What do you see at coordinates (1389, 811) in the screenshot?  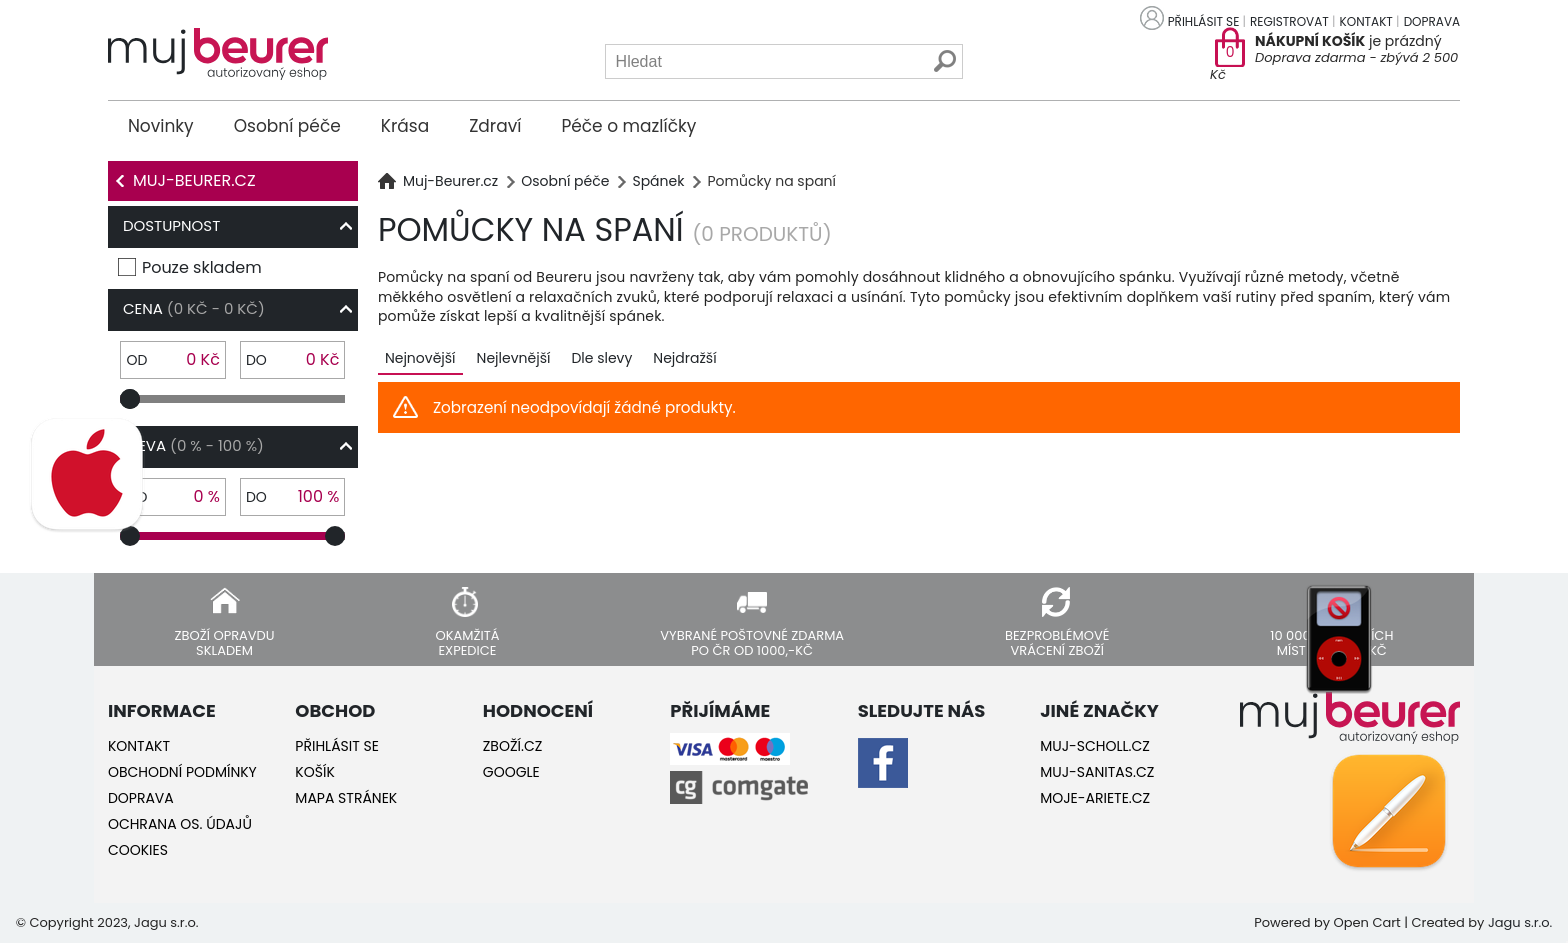 I see `open Apple Pages for document editing` at bounding box center [1389, 811].